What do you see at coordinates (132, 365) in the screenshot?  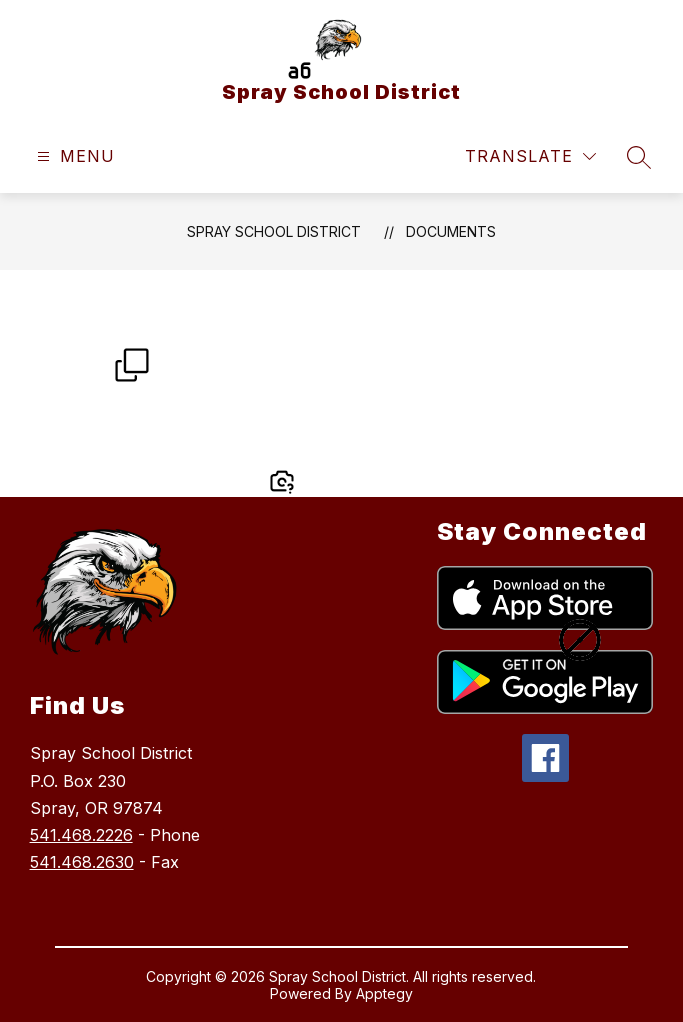 I see `copy to clipboard` at bounding box center [132, 365].